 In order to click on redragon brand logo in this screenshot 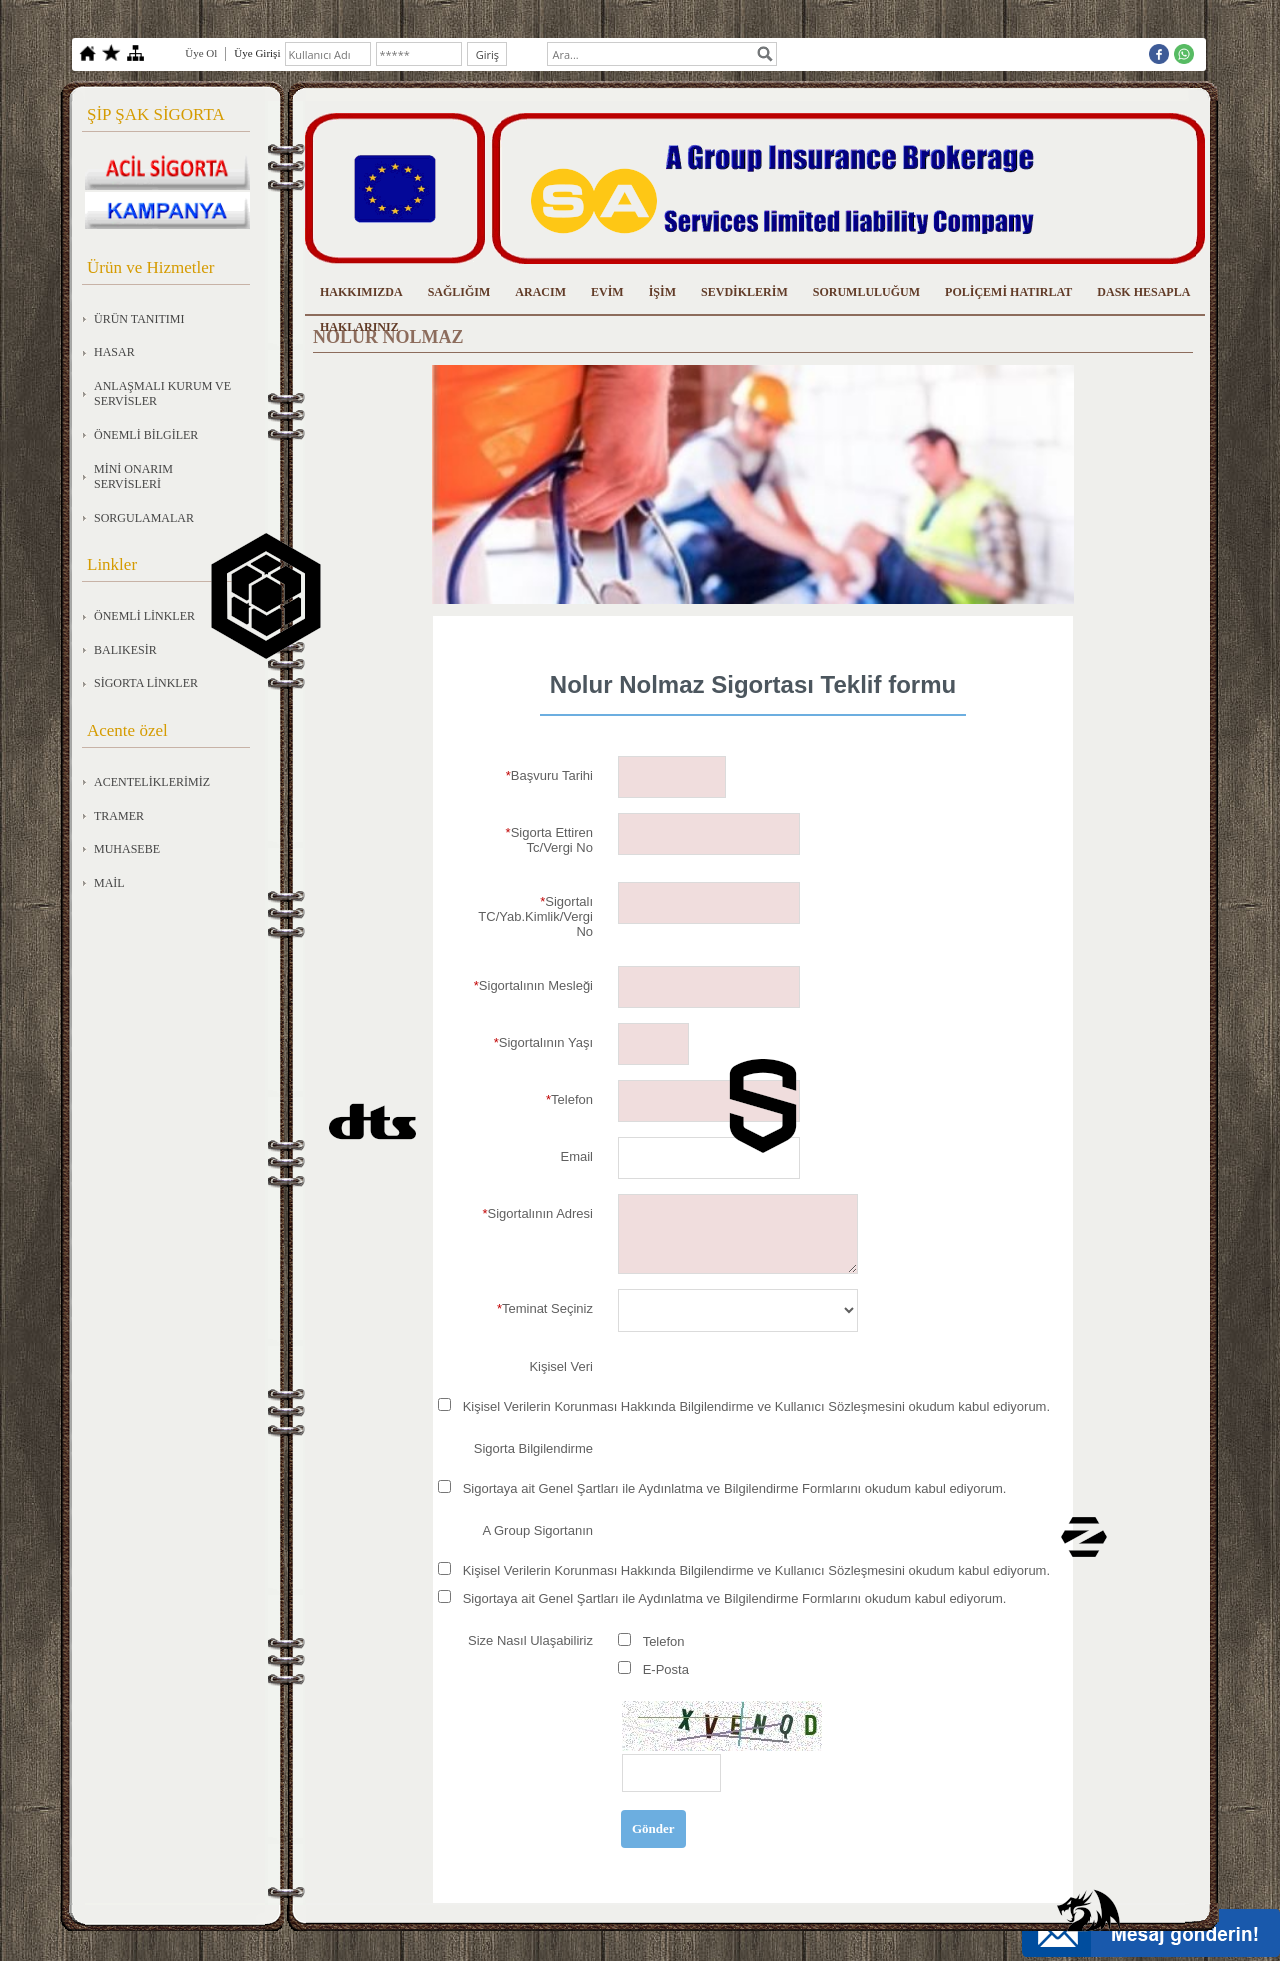, I will do `click(1088, 1910)`.